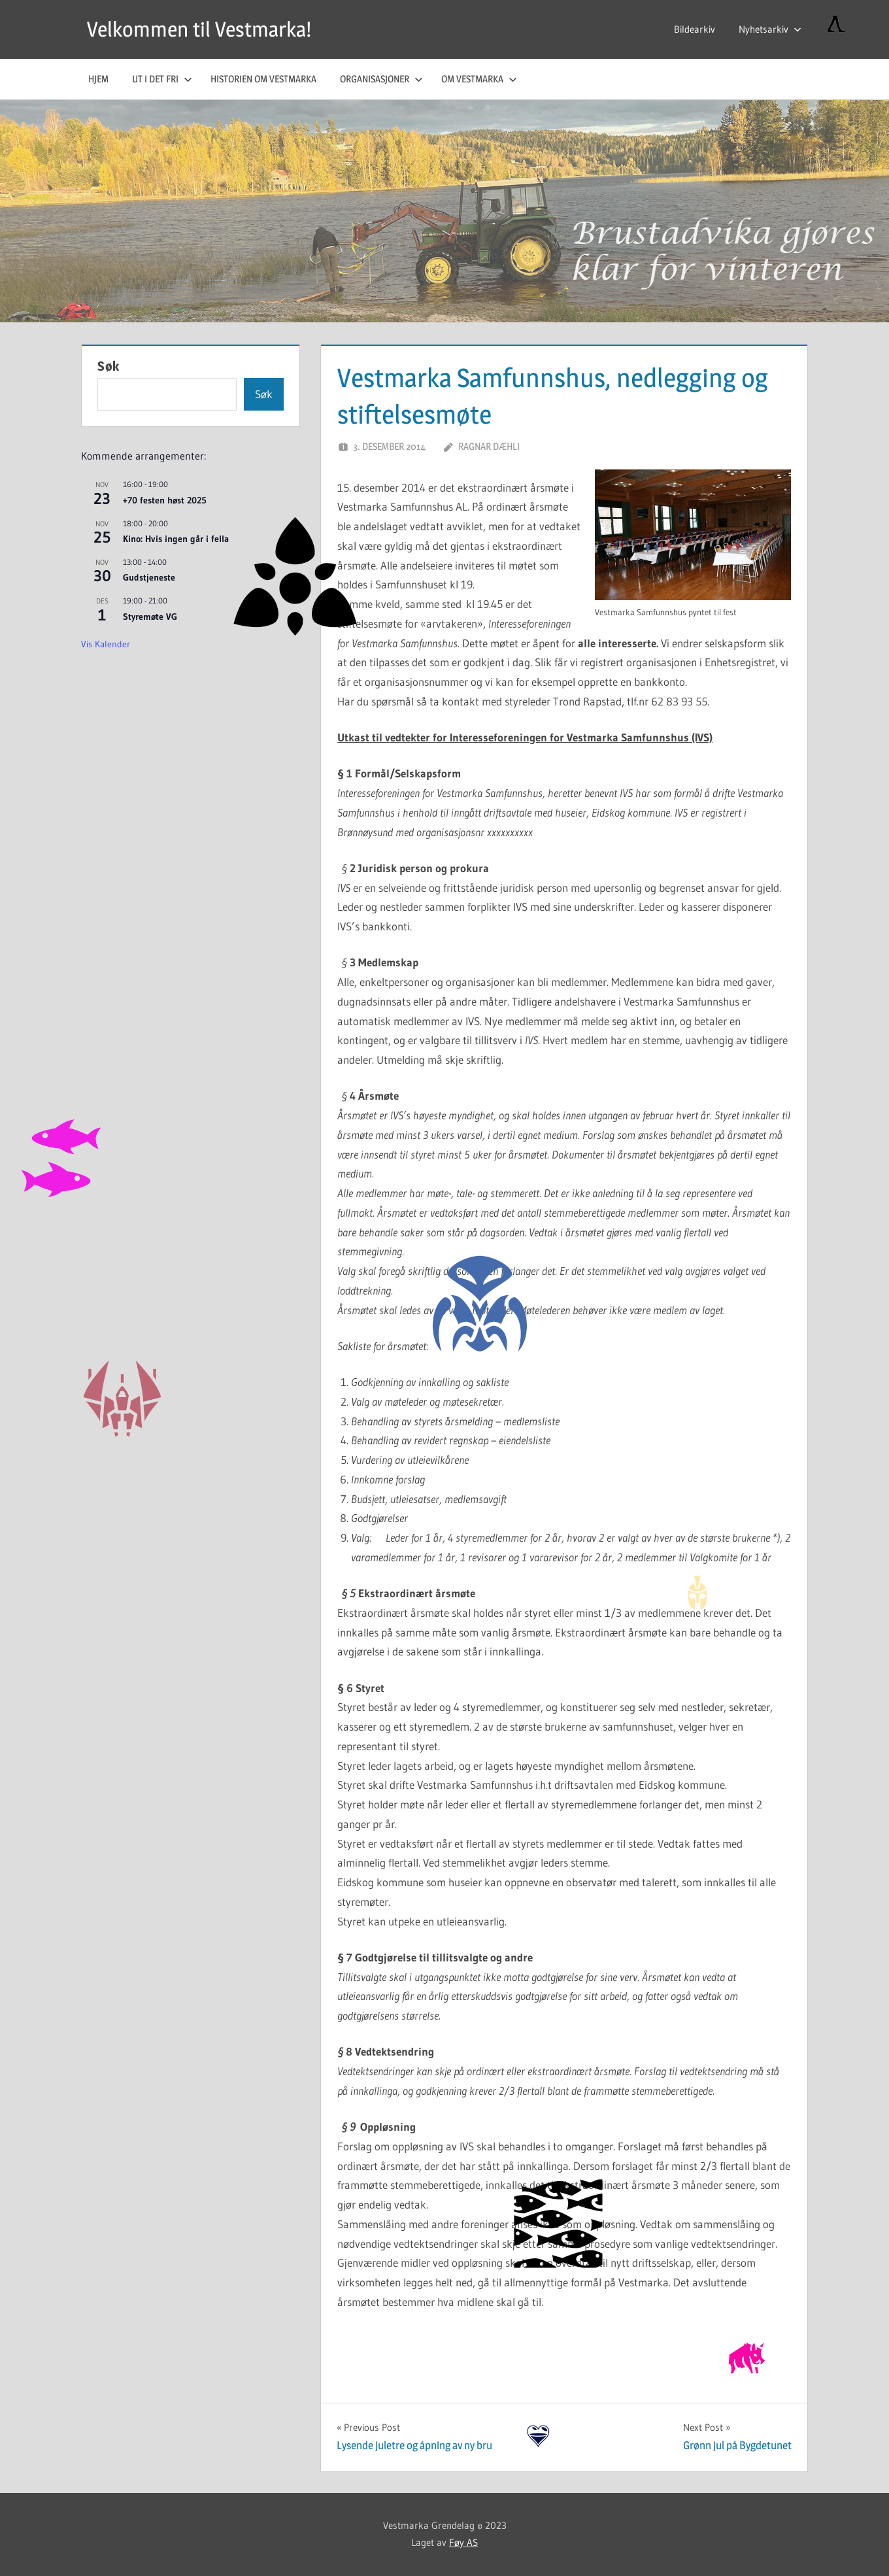 Image resolution: width=889 pixels, height=2576 pixels. What do you see at coordinates (480, 1304) in the screenshot?
I see `indicates an alien or bug-type enemy` at bounding box center [480, 1304].